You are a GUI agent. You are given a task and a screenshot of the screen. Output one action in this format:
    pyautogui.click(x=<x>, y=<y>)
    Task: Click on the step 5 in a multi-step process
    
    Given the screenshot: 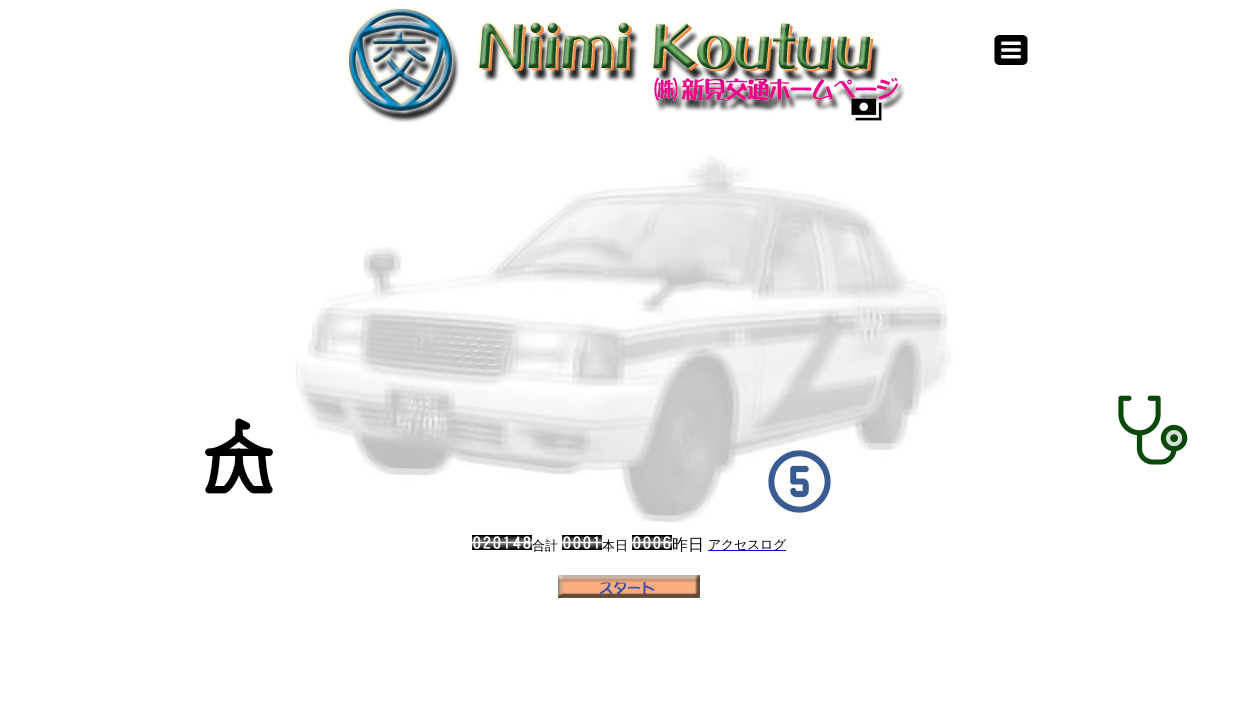 What is the action you would take?
    pyautogui.click(x=799, y=481)
    